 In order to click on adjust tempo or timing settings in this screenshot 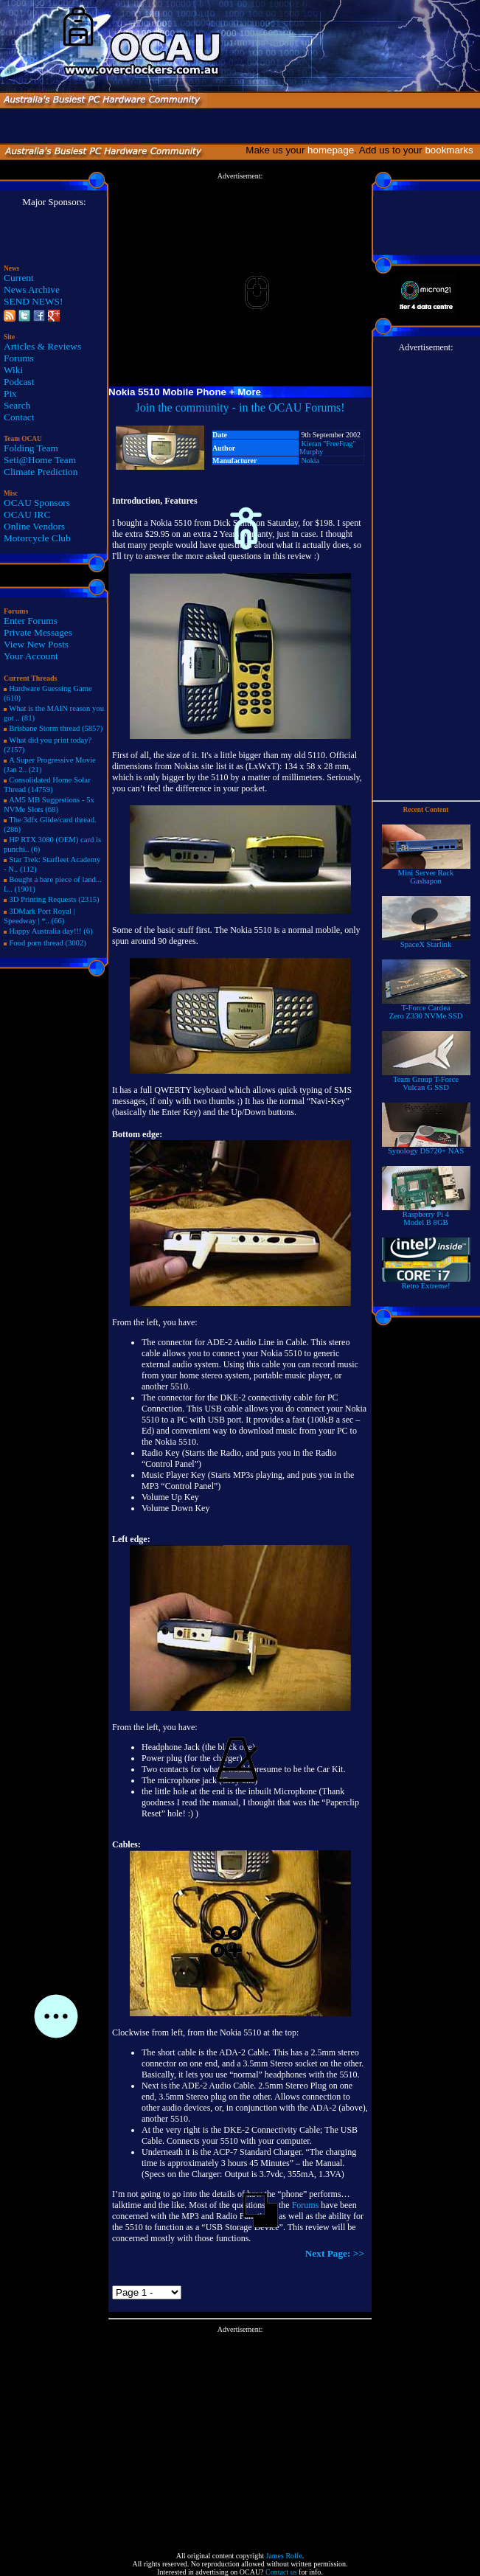, I will do `click(237, 1760)`.